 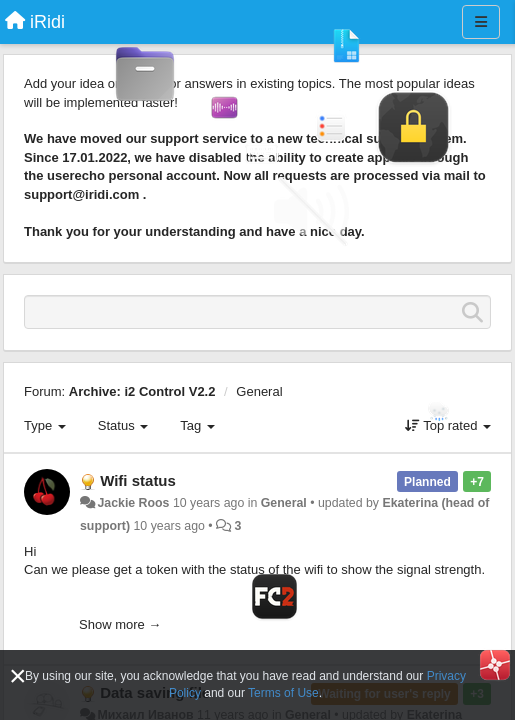 I want to click on indicates mixed precipitation weather conditions, so click(x=438, y=410).